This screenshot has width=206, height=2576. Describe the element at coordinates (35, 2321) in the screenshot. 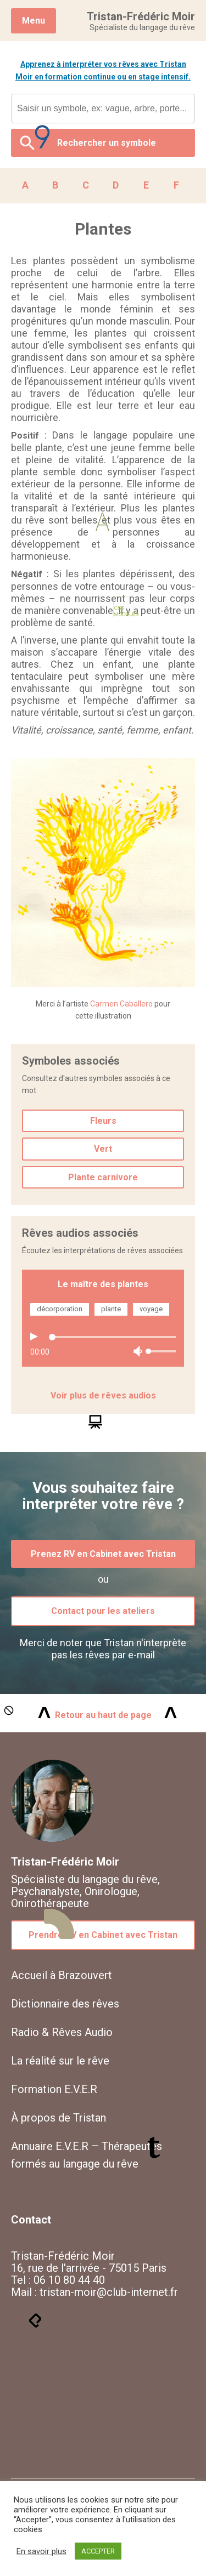

I see `open the Platzi learning platform` at that location.